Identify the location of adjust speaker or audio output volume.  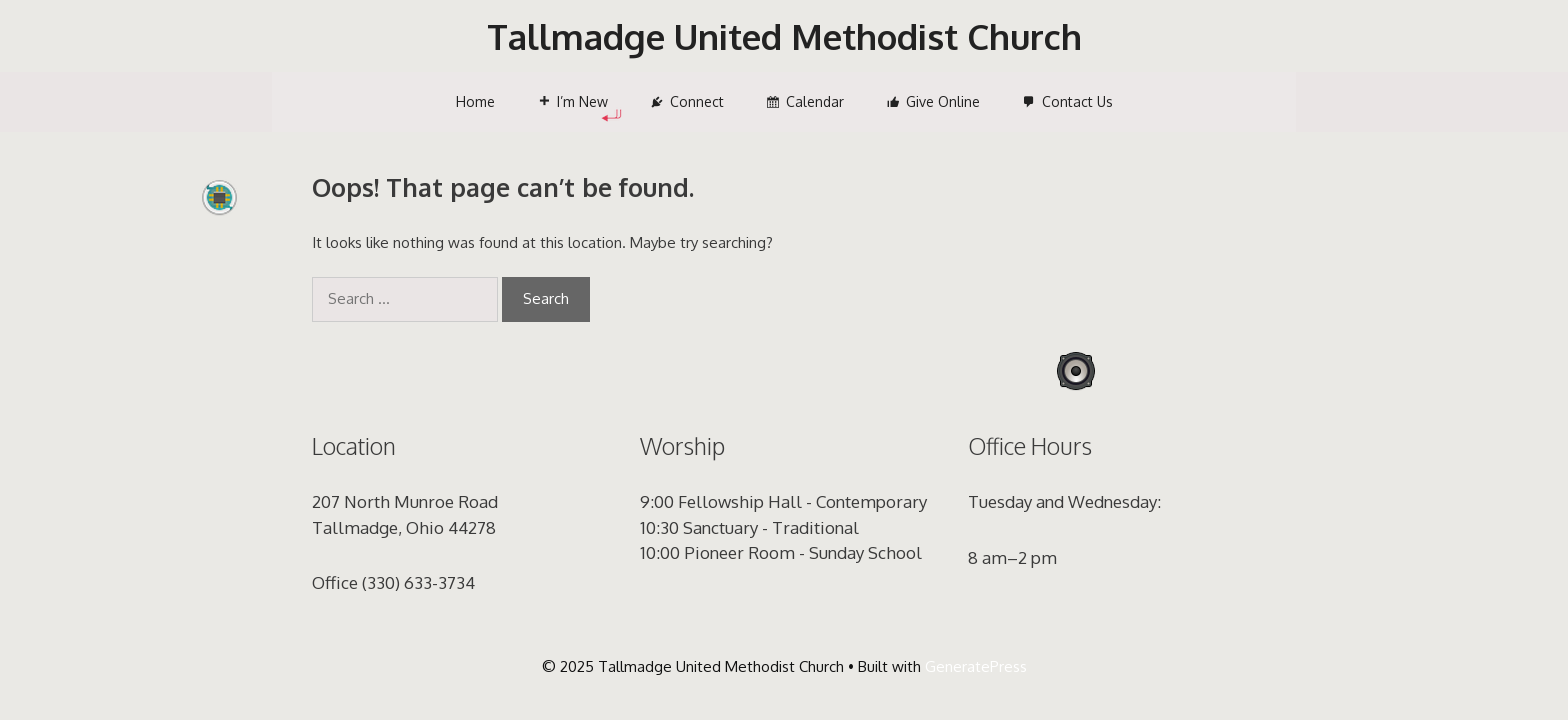
(1076, 371).